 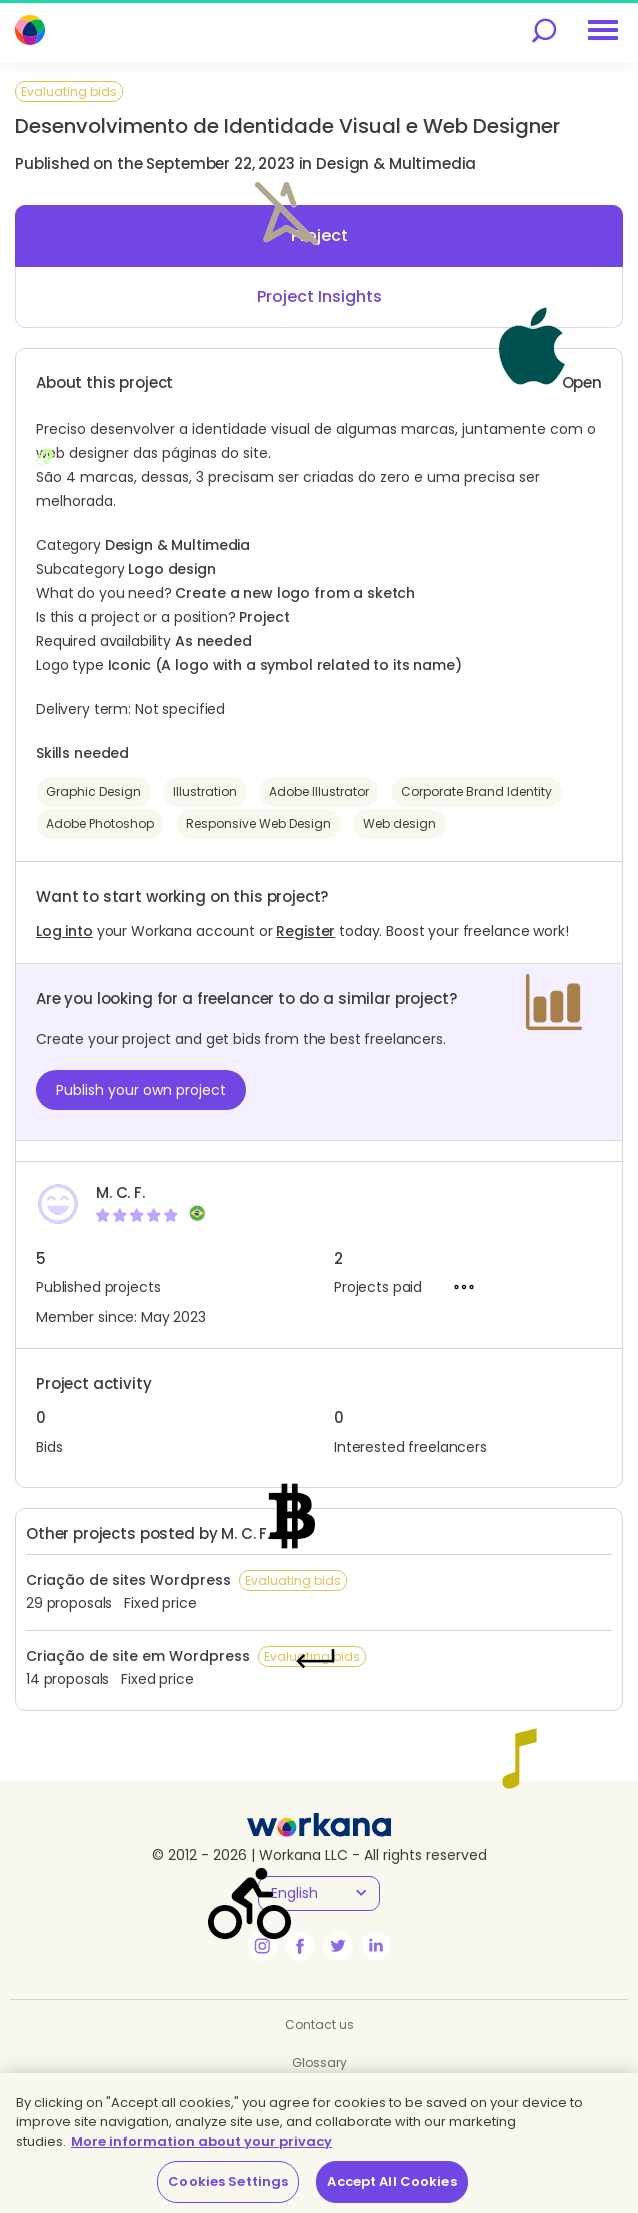 What do you see at coordinates (249, 1903) in the screenshot?
I see `access bike-sharing or cycling options` at bounding box center [249, 1903].